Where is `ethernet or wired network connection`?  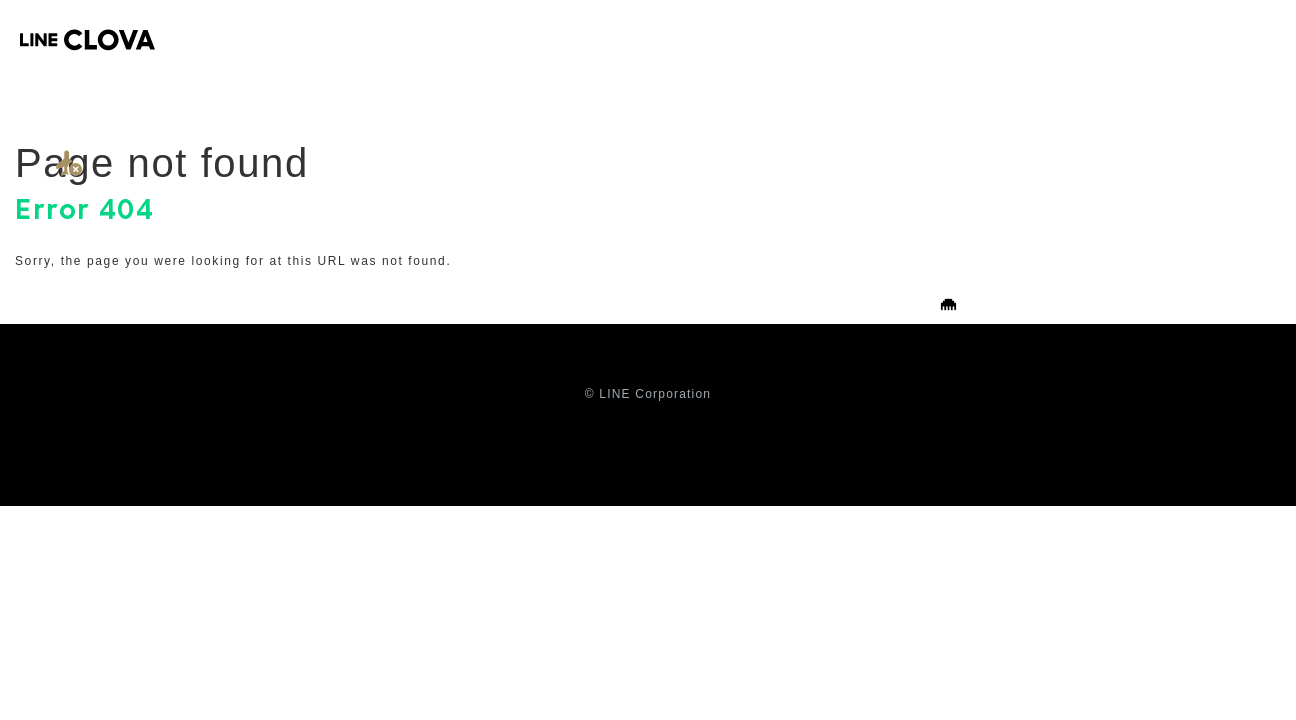
ethernet or wired network connection is located at coordinates (948, 304).